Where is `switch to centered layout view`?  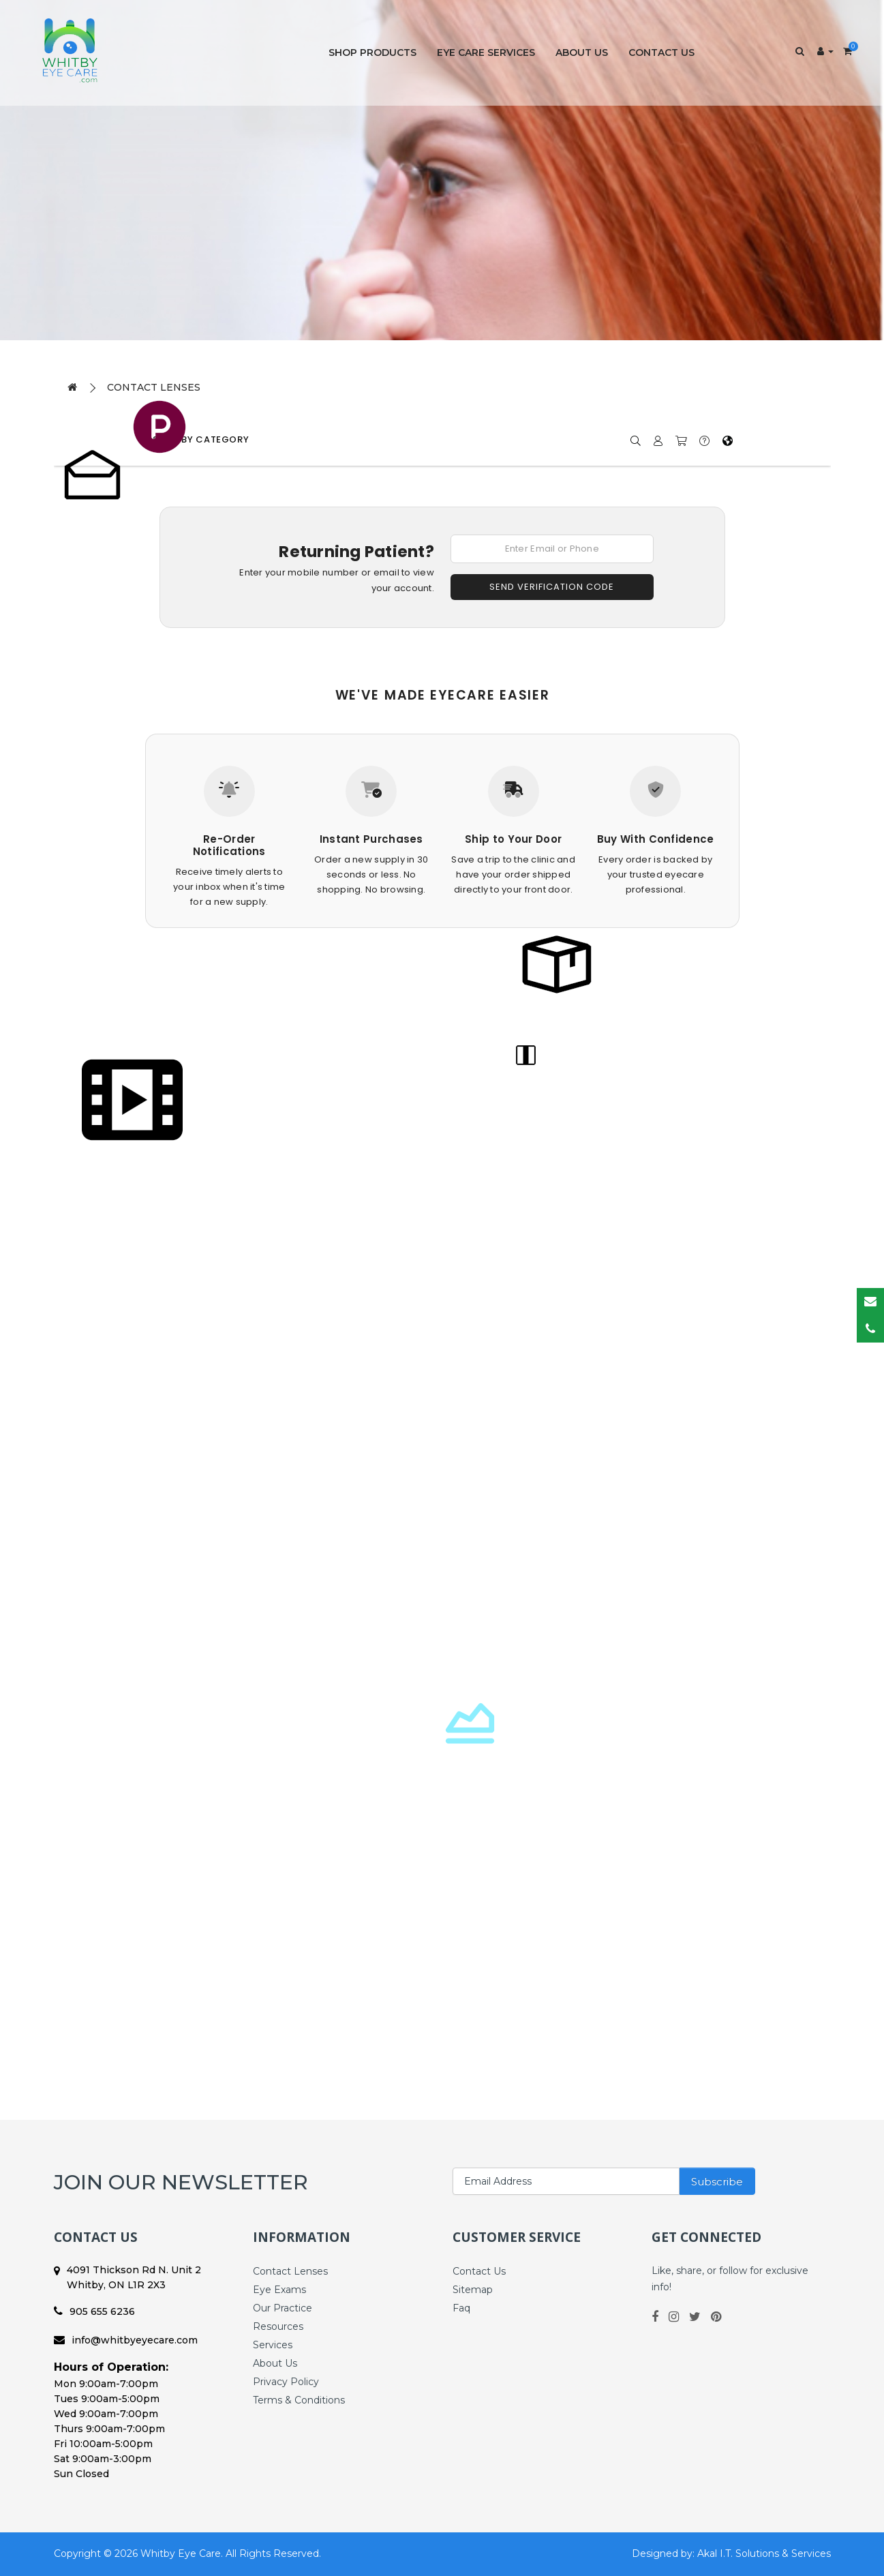
switch to centered layout view is located at coordinates (525, 1055).